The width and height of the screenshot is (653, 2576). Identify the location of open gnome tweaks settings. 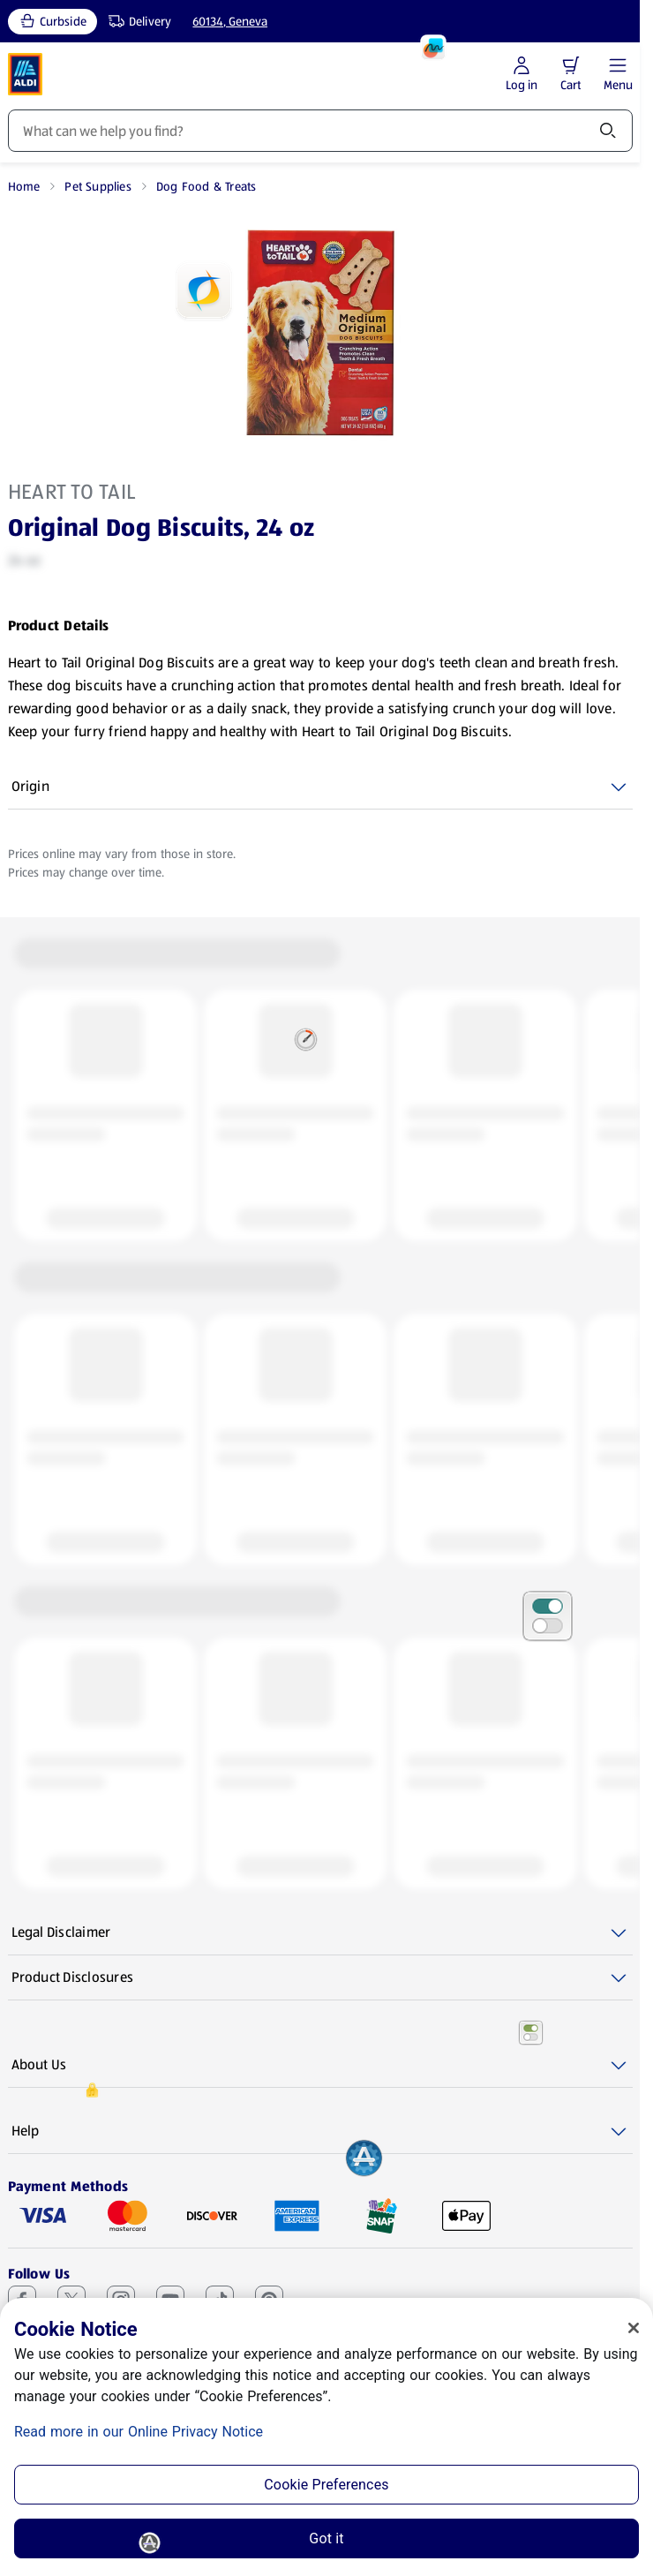
(547, 1616).